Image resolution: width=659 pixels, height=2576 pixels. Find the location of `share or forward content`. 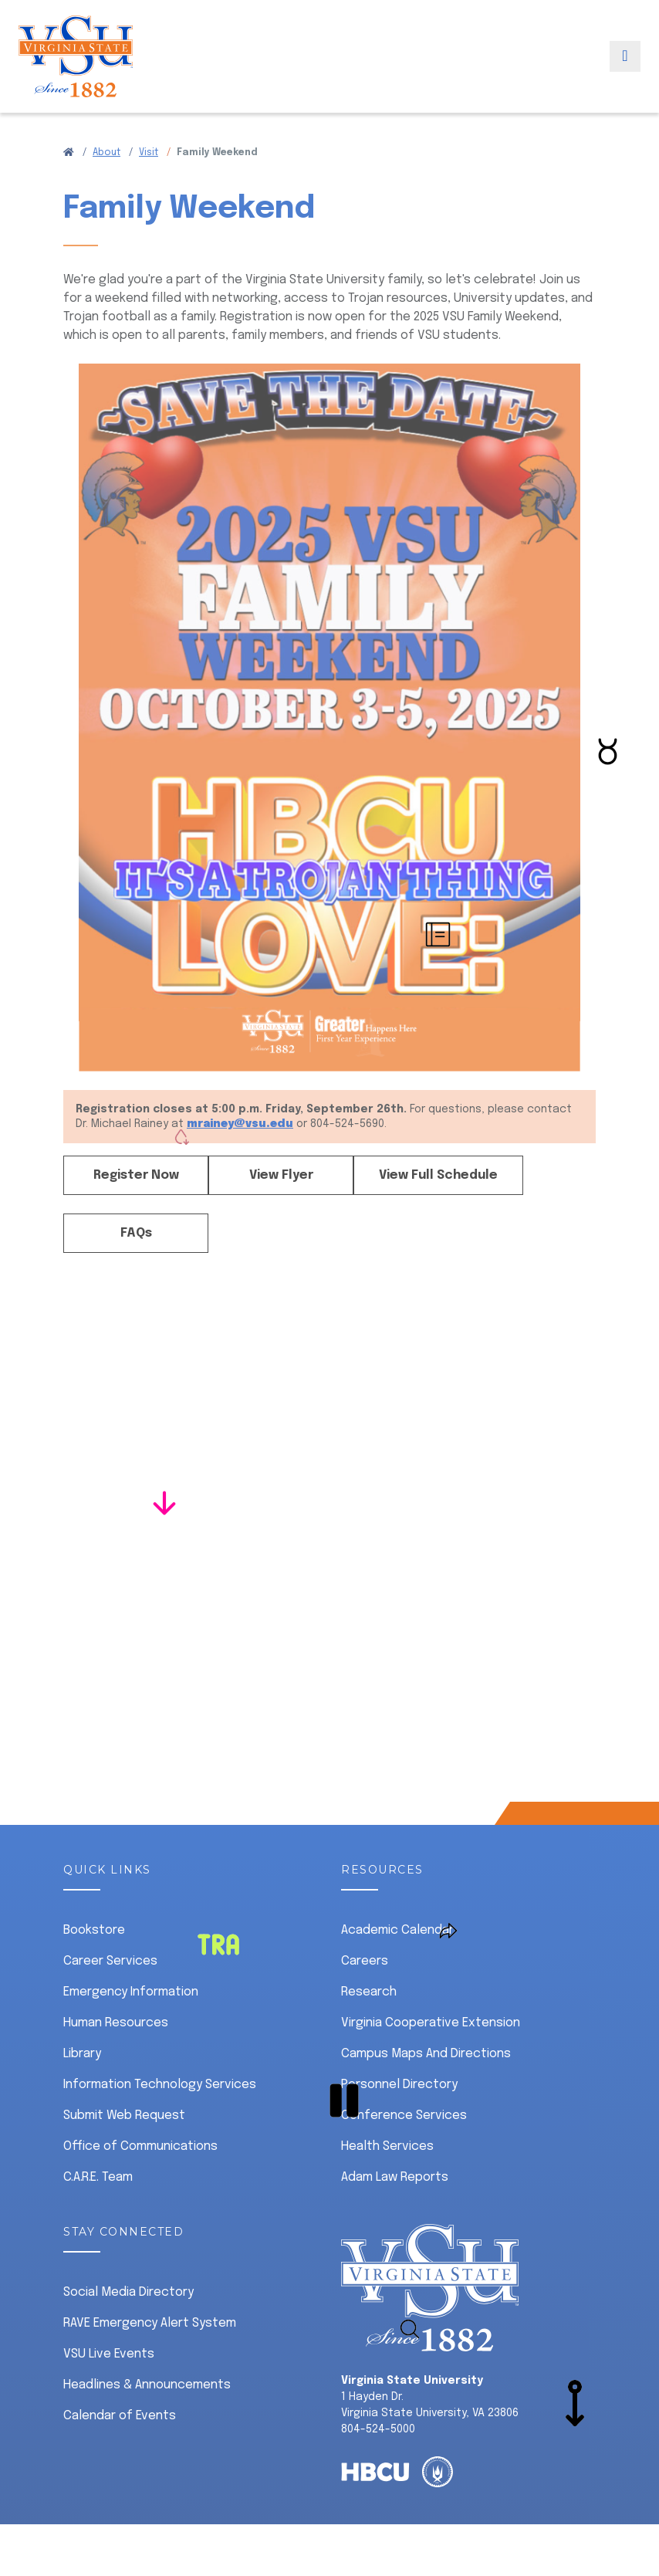

share or forward content is located at coordinates (448, 1931).